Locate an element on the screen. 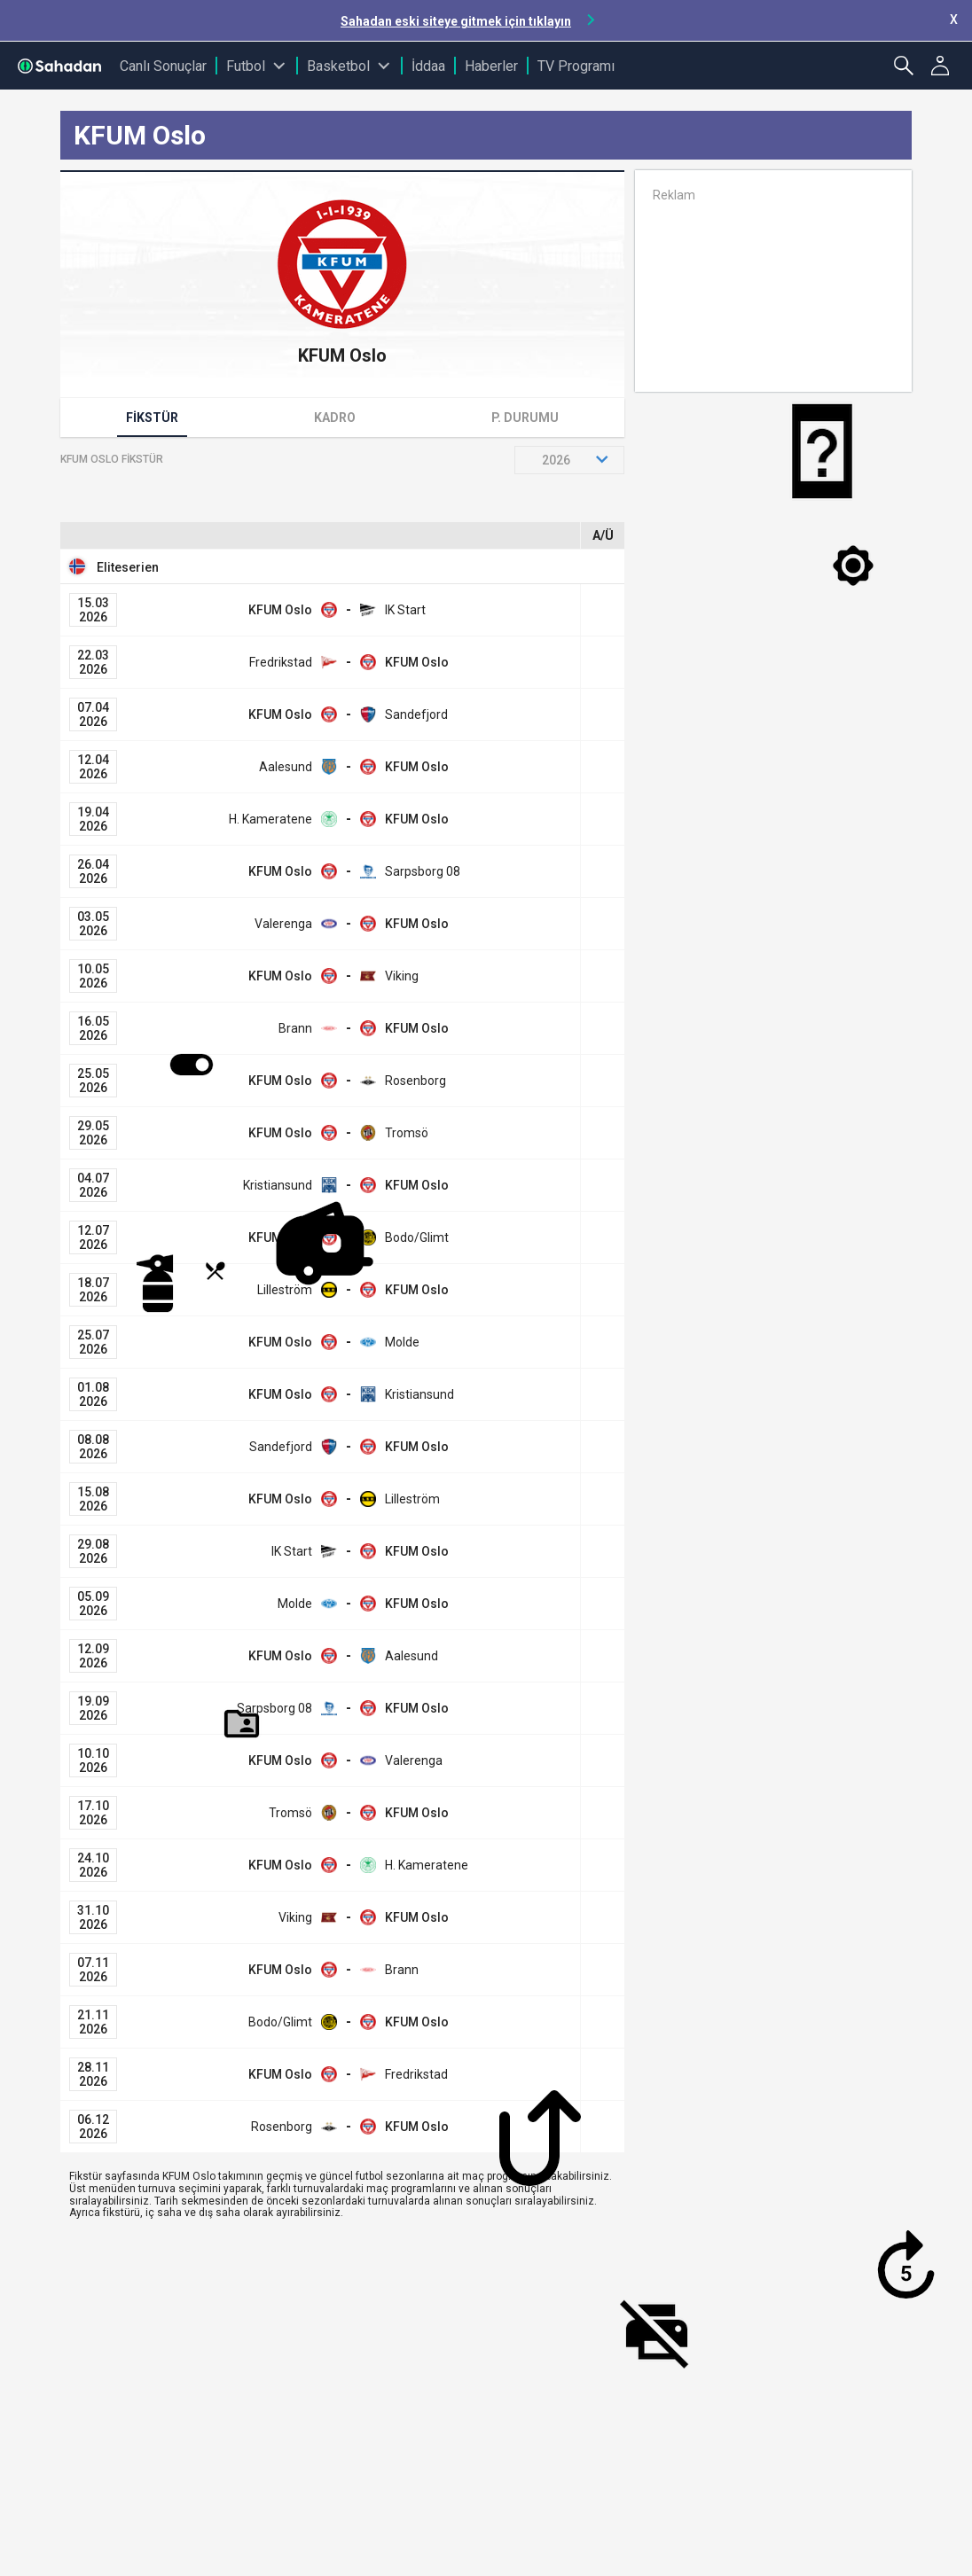  access shared folder contents is located at coordinates (241, 1723).